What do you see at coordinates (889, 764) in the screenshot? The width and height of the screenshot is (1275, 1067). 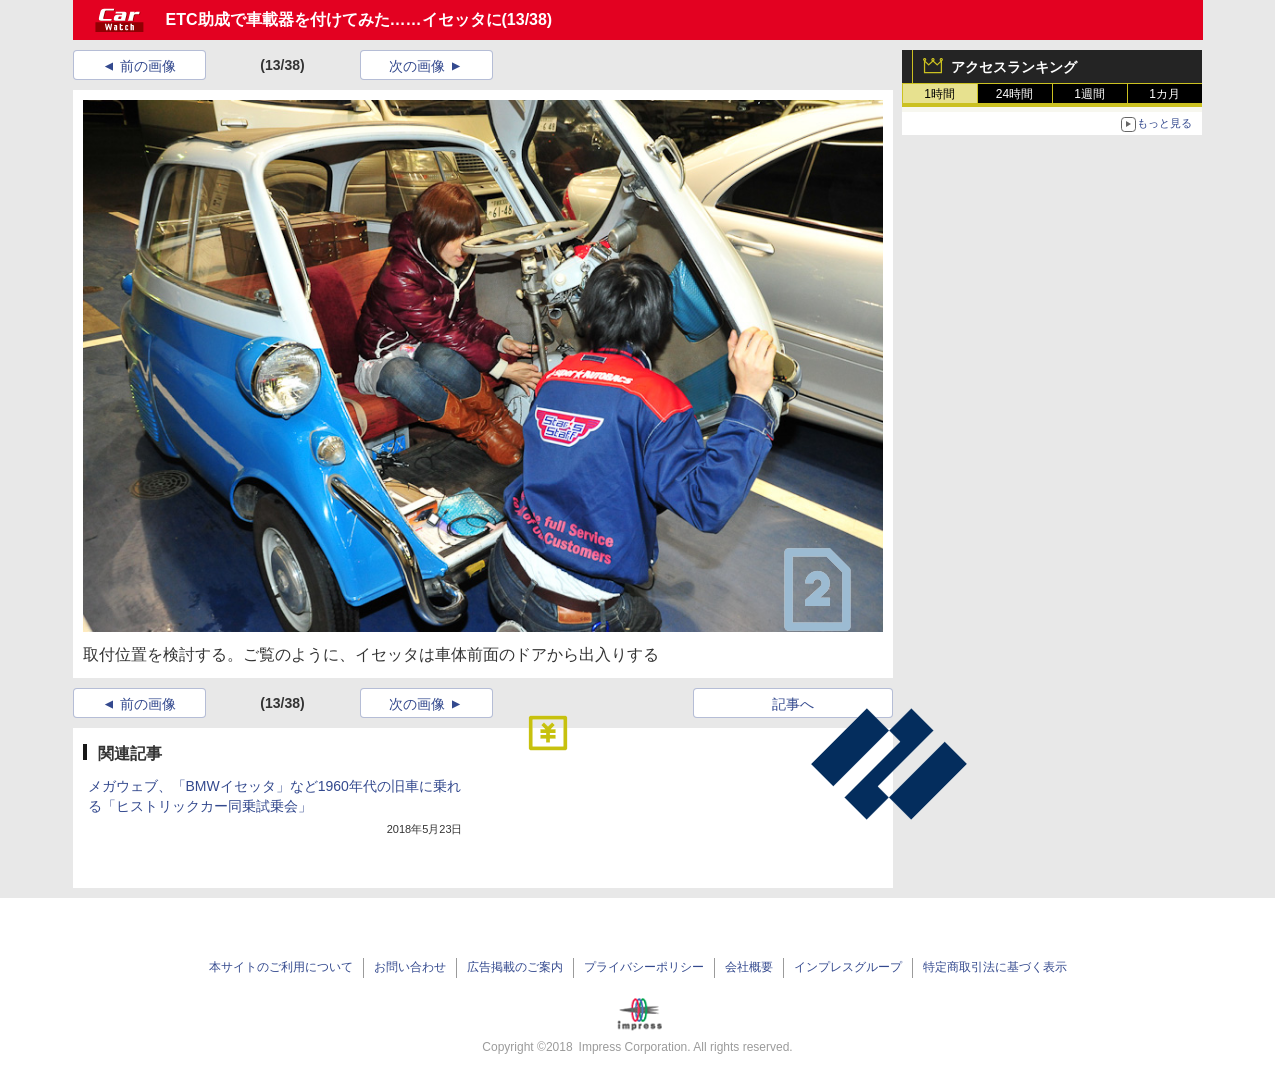 I see `palo alto networks company logo` at bounding box center [889, 764].